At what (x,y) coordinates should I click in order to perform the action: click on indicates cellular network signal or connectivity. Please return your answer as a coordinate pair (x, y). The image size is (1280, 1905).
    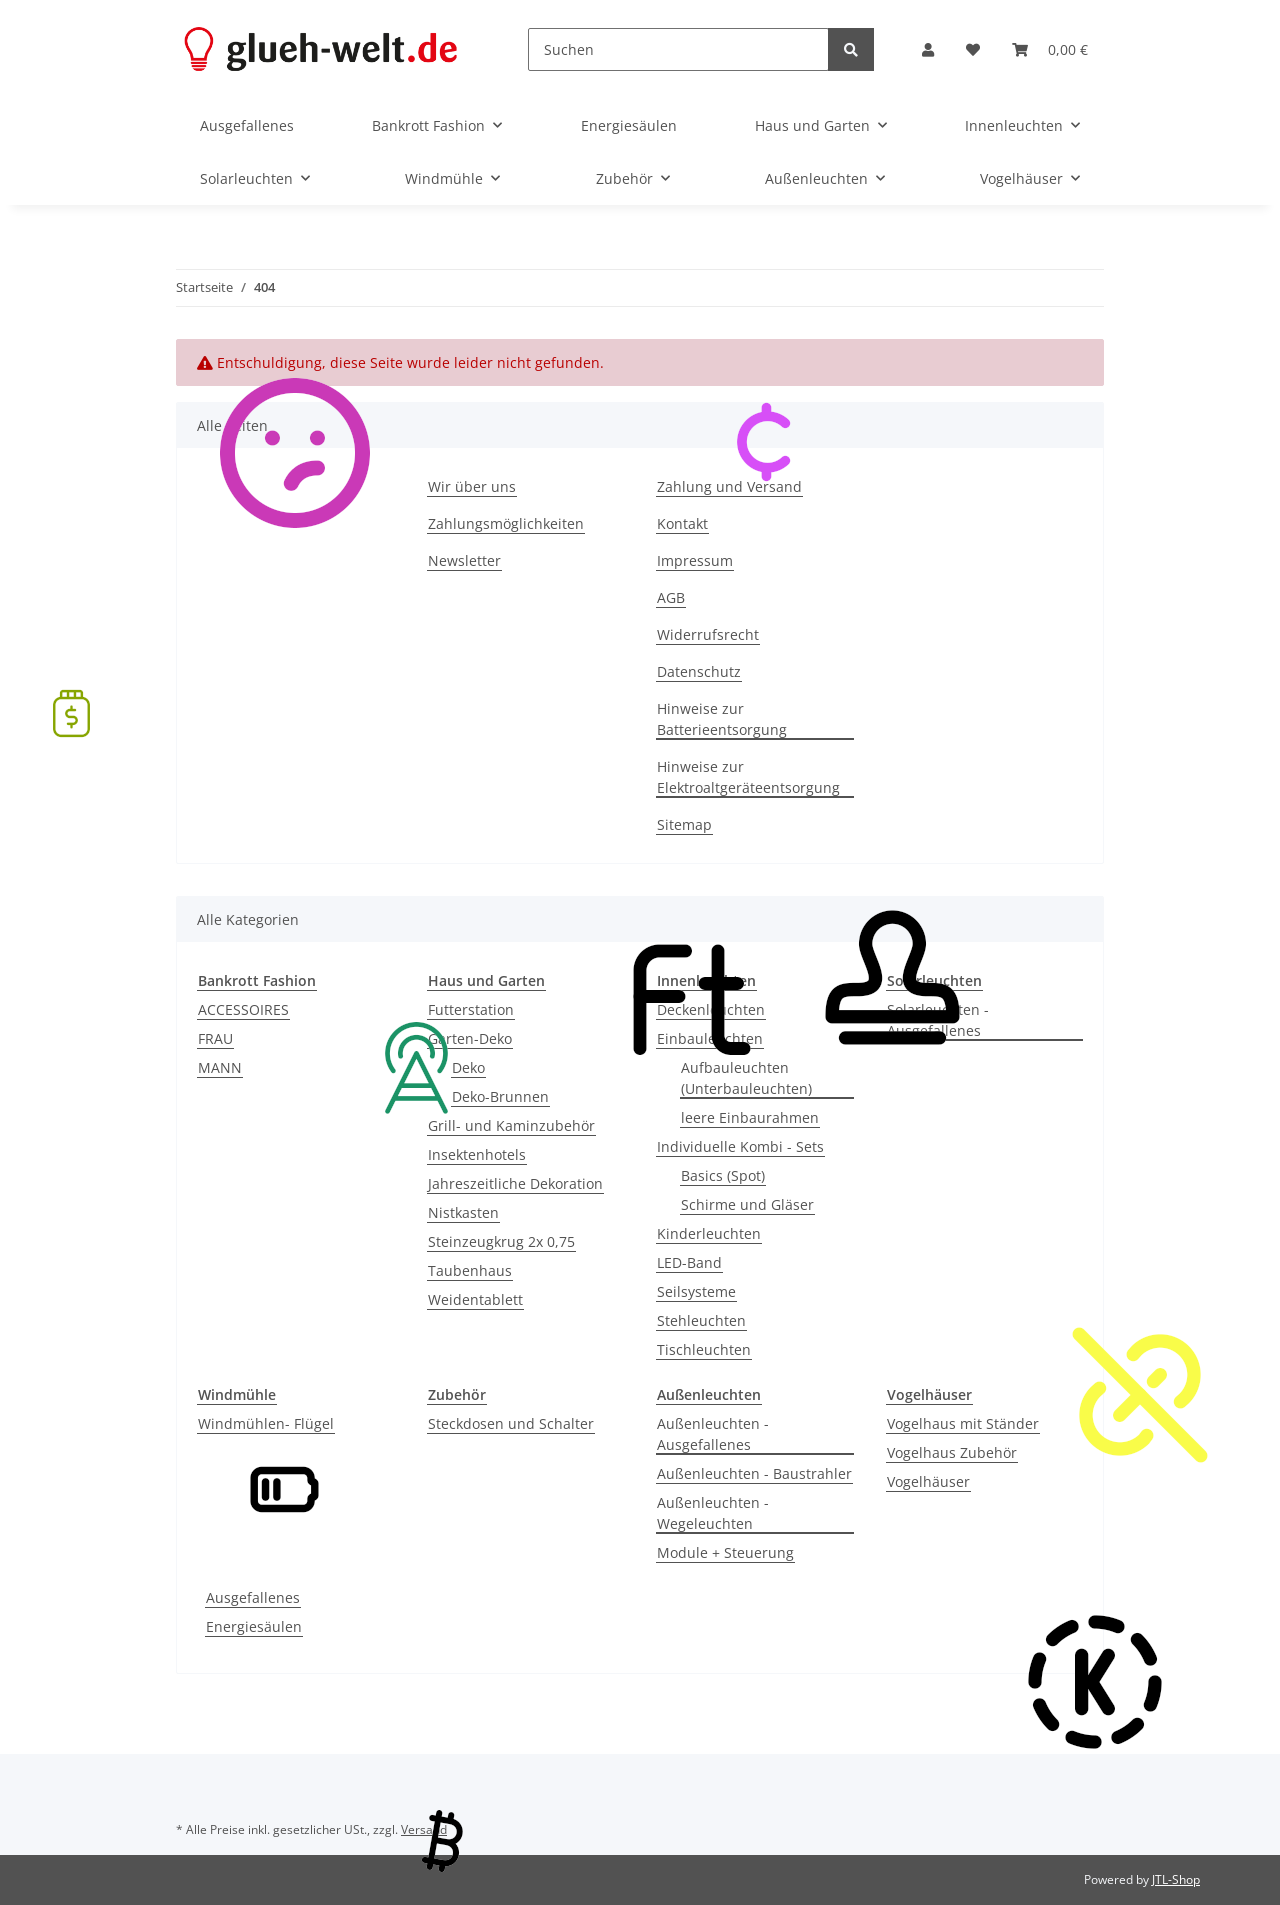
    Looking at the image, I should click on (416, 1069).